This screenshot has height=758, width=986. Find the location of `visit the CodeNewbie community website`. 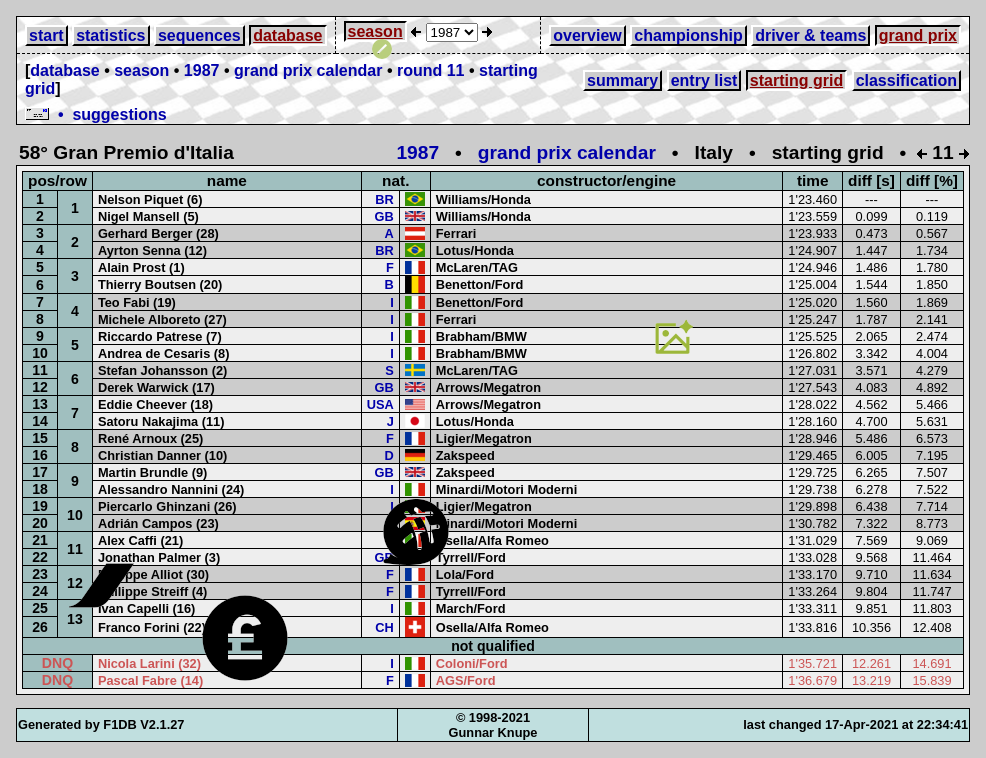

visit the CodeNewbie community website is located at coordinates (416, 532).